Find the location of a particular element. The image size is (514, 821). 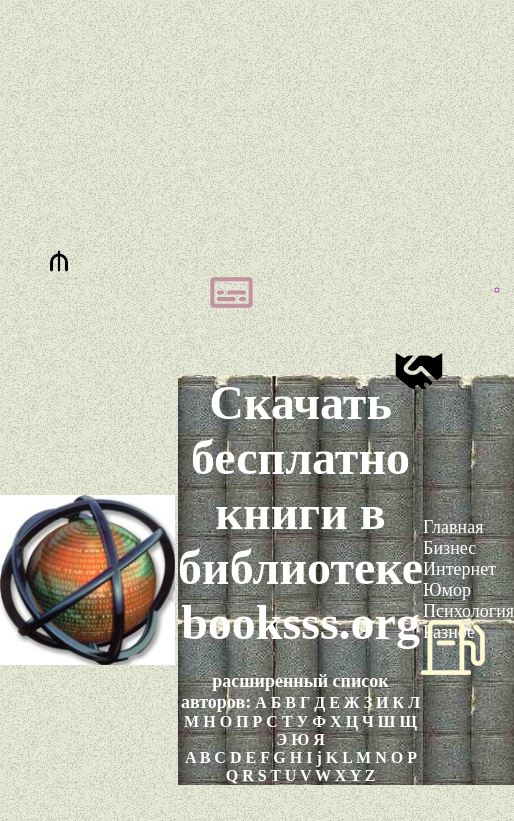

initiate a partnership or collaboration is located at coordinates (419, 371).